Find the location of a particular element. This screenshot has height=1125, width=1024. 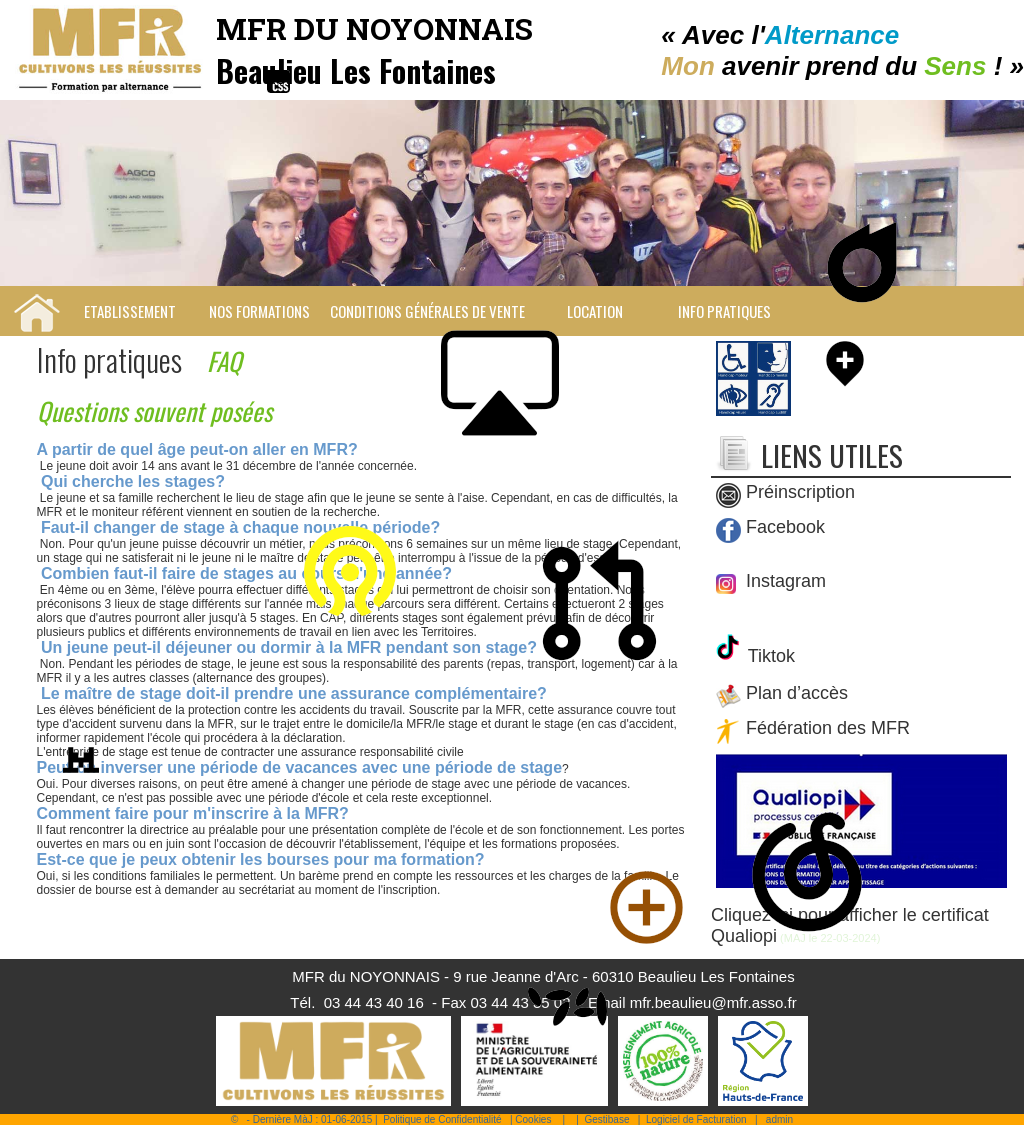

add a new location pin is located at coordinates (845, 362).